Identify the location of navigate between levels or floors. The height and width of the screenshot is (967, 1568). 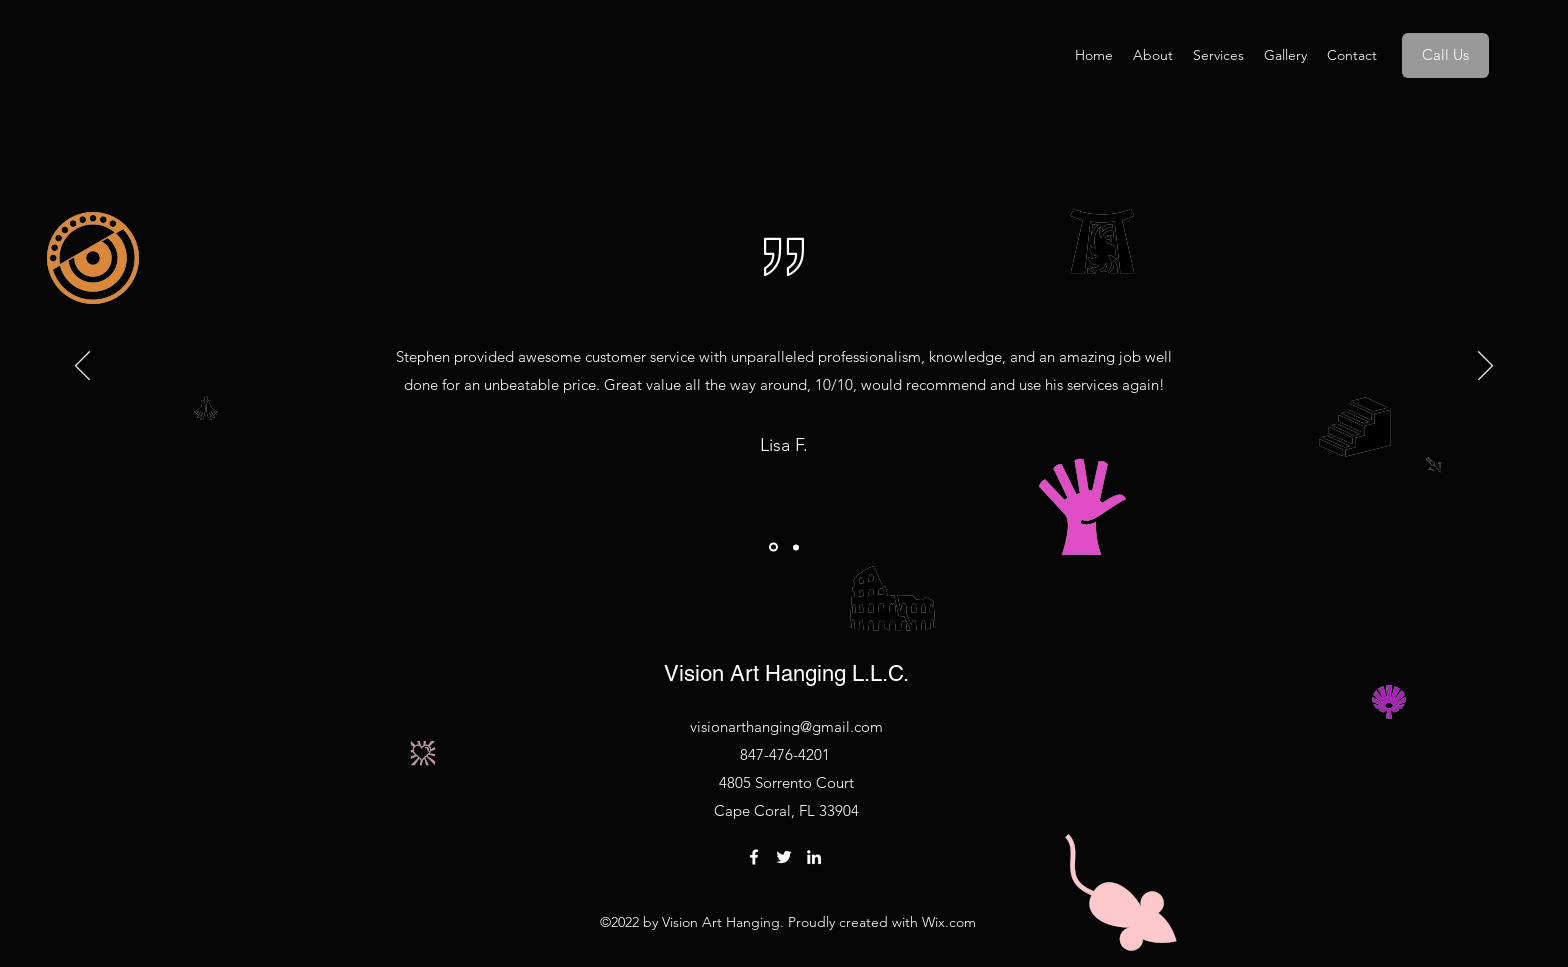
(1355, 427).